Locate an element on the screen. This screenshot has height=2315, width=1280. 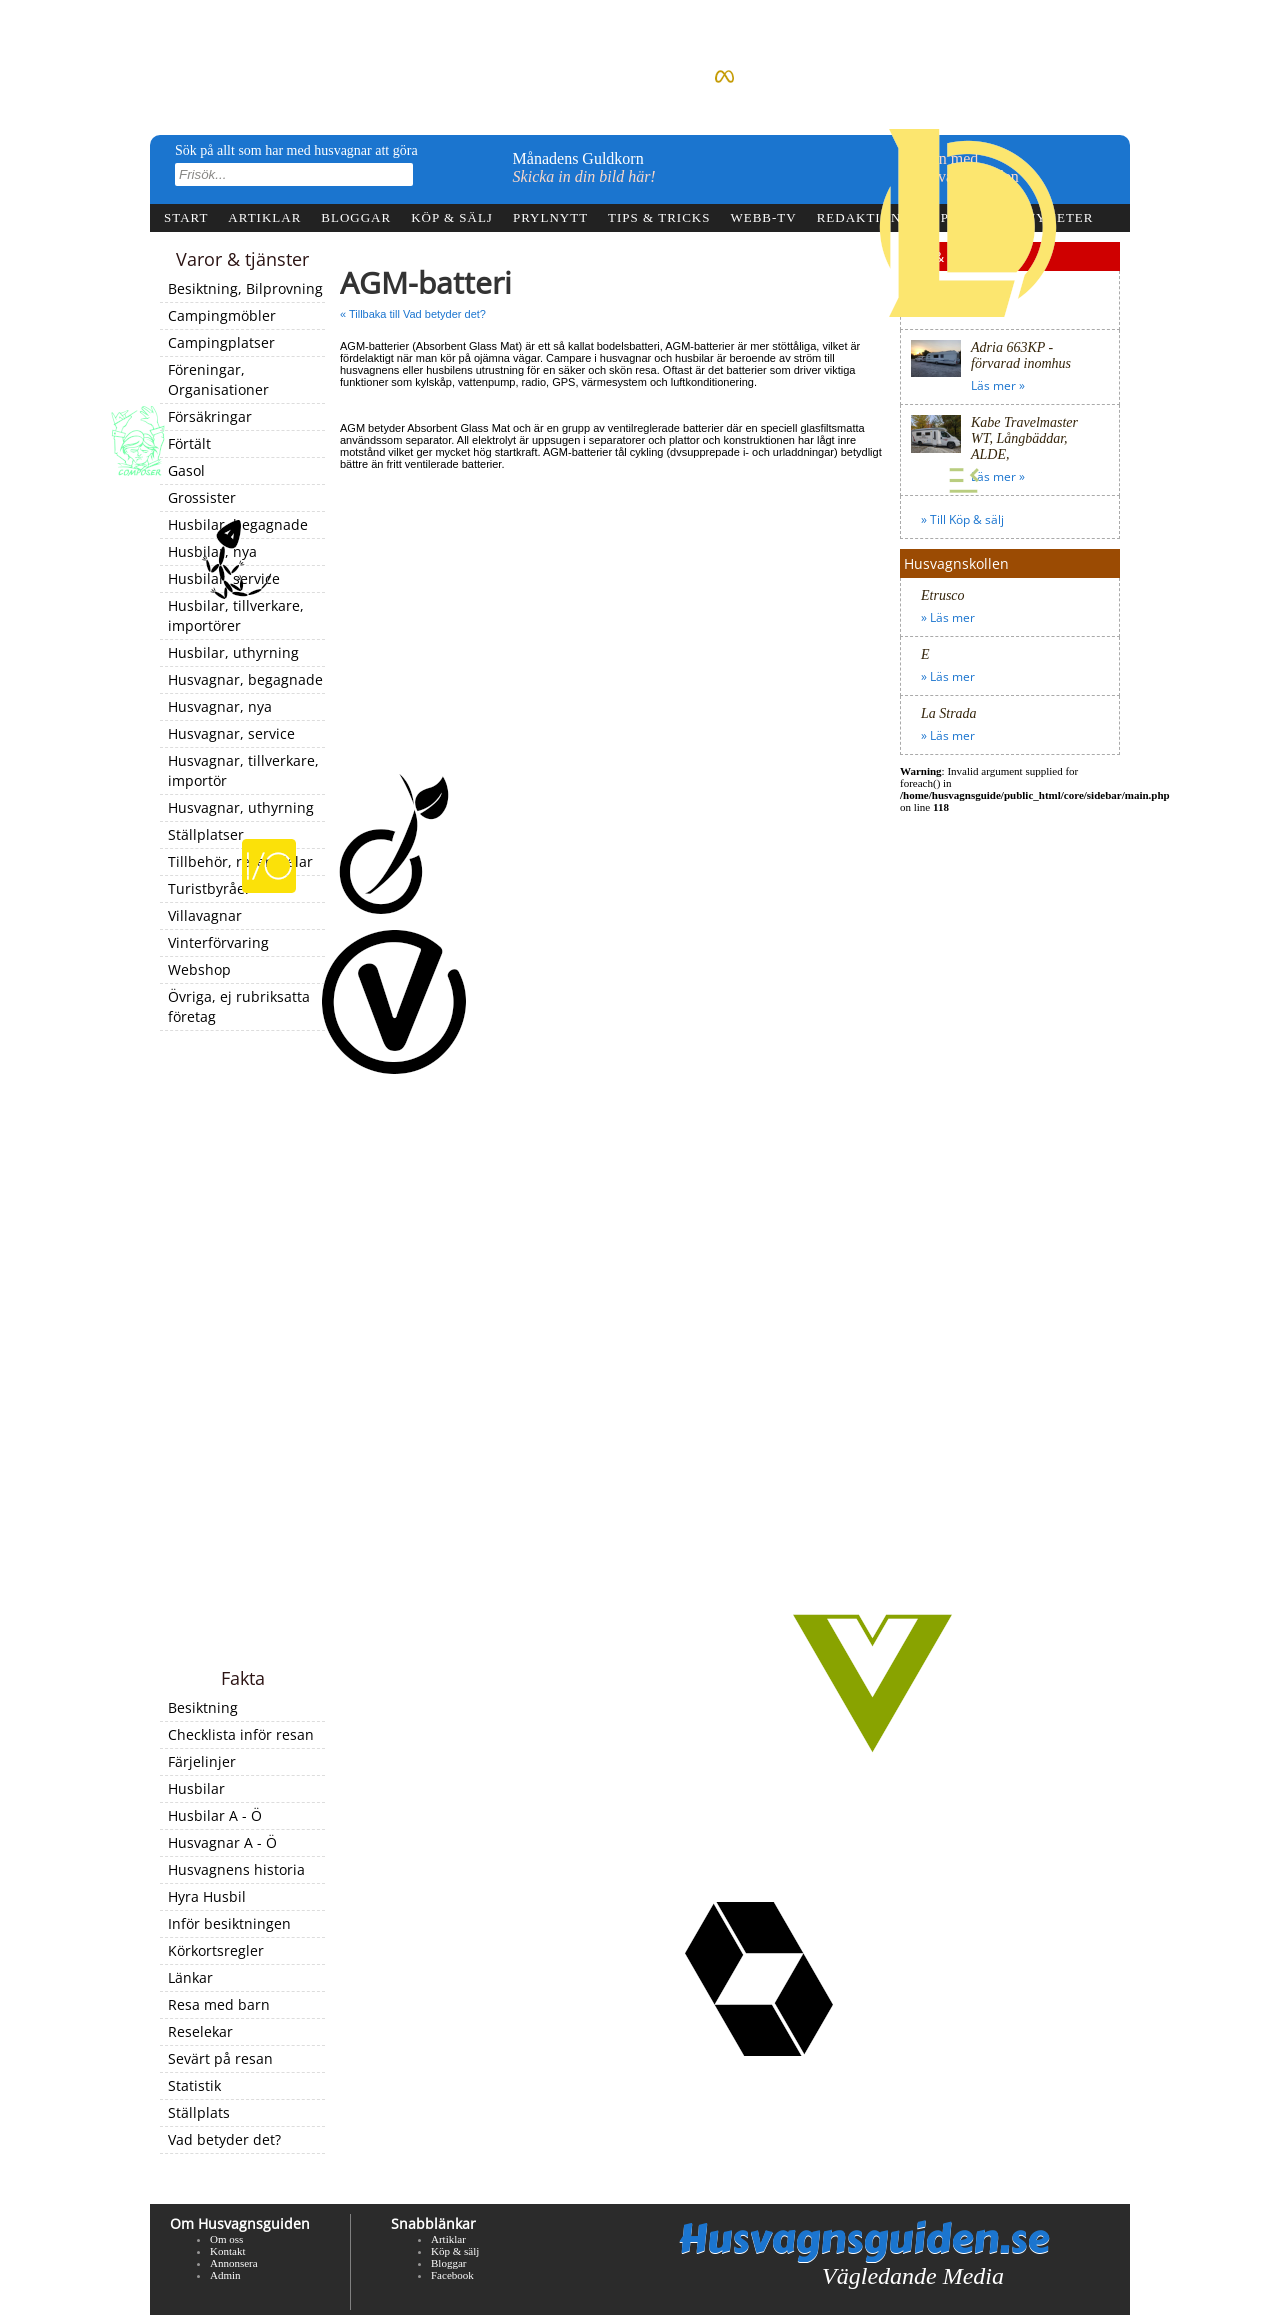
visit fossil scm website or documentation is located at coordinates (236, 559).